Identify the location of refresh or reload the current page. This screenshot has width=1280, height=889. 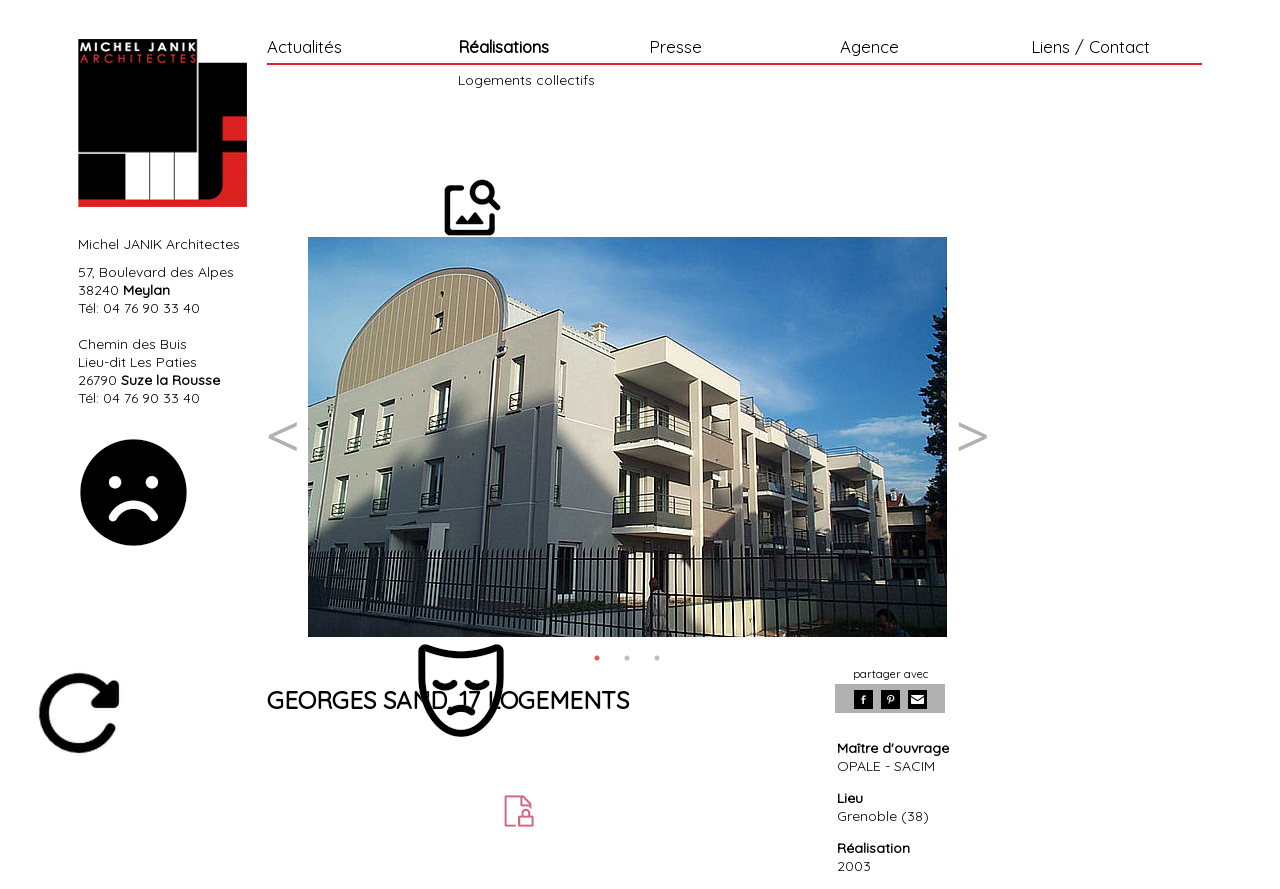
(79, 713).